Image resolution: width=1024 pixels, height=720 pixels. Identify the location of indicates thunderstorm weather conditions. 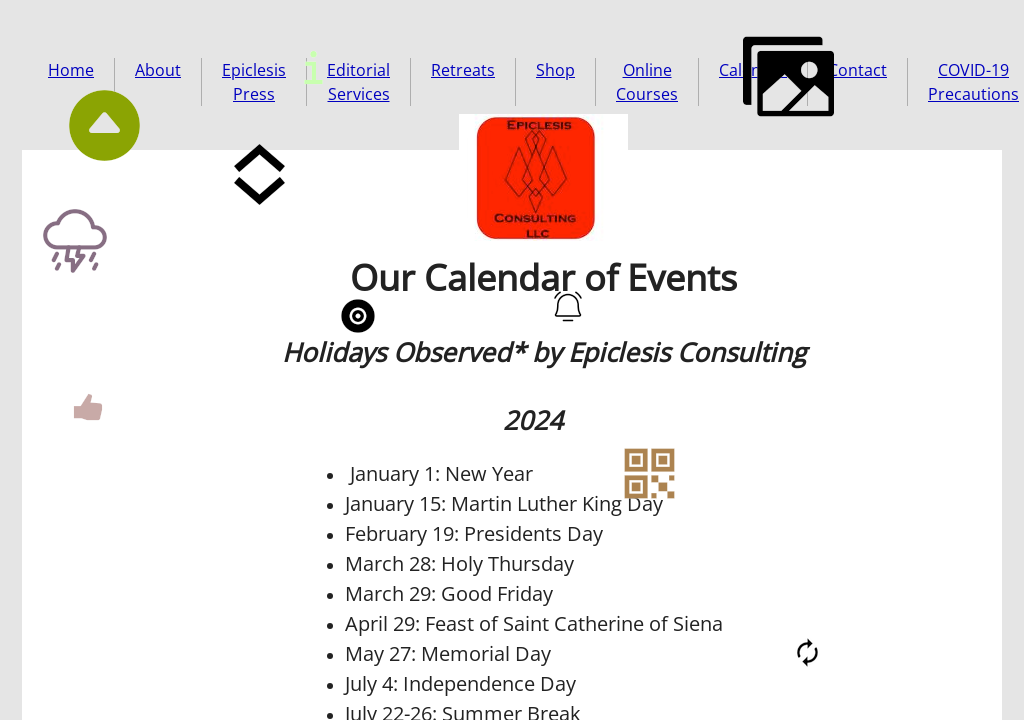
(75, 241).